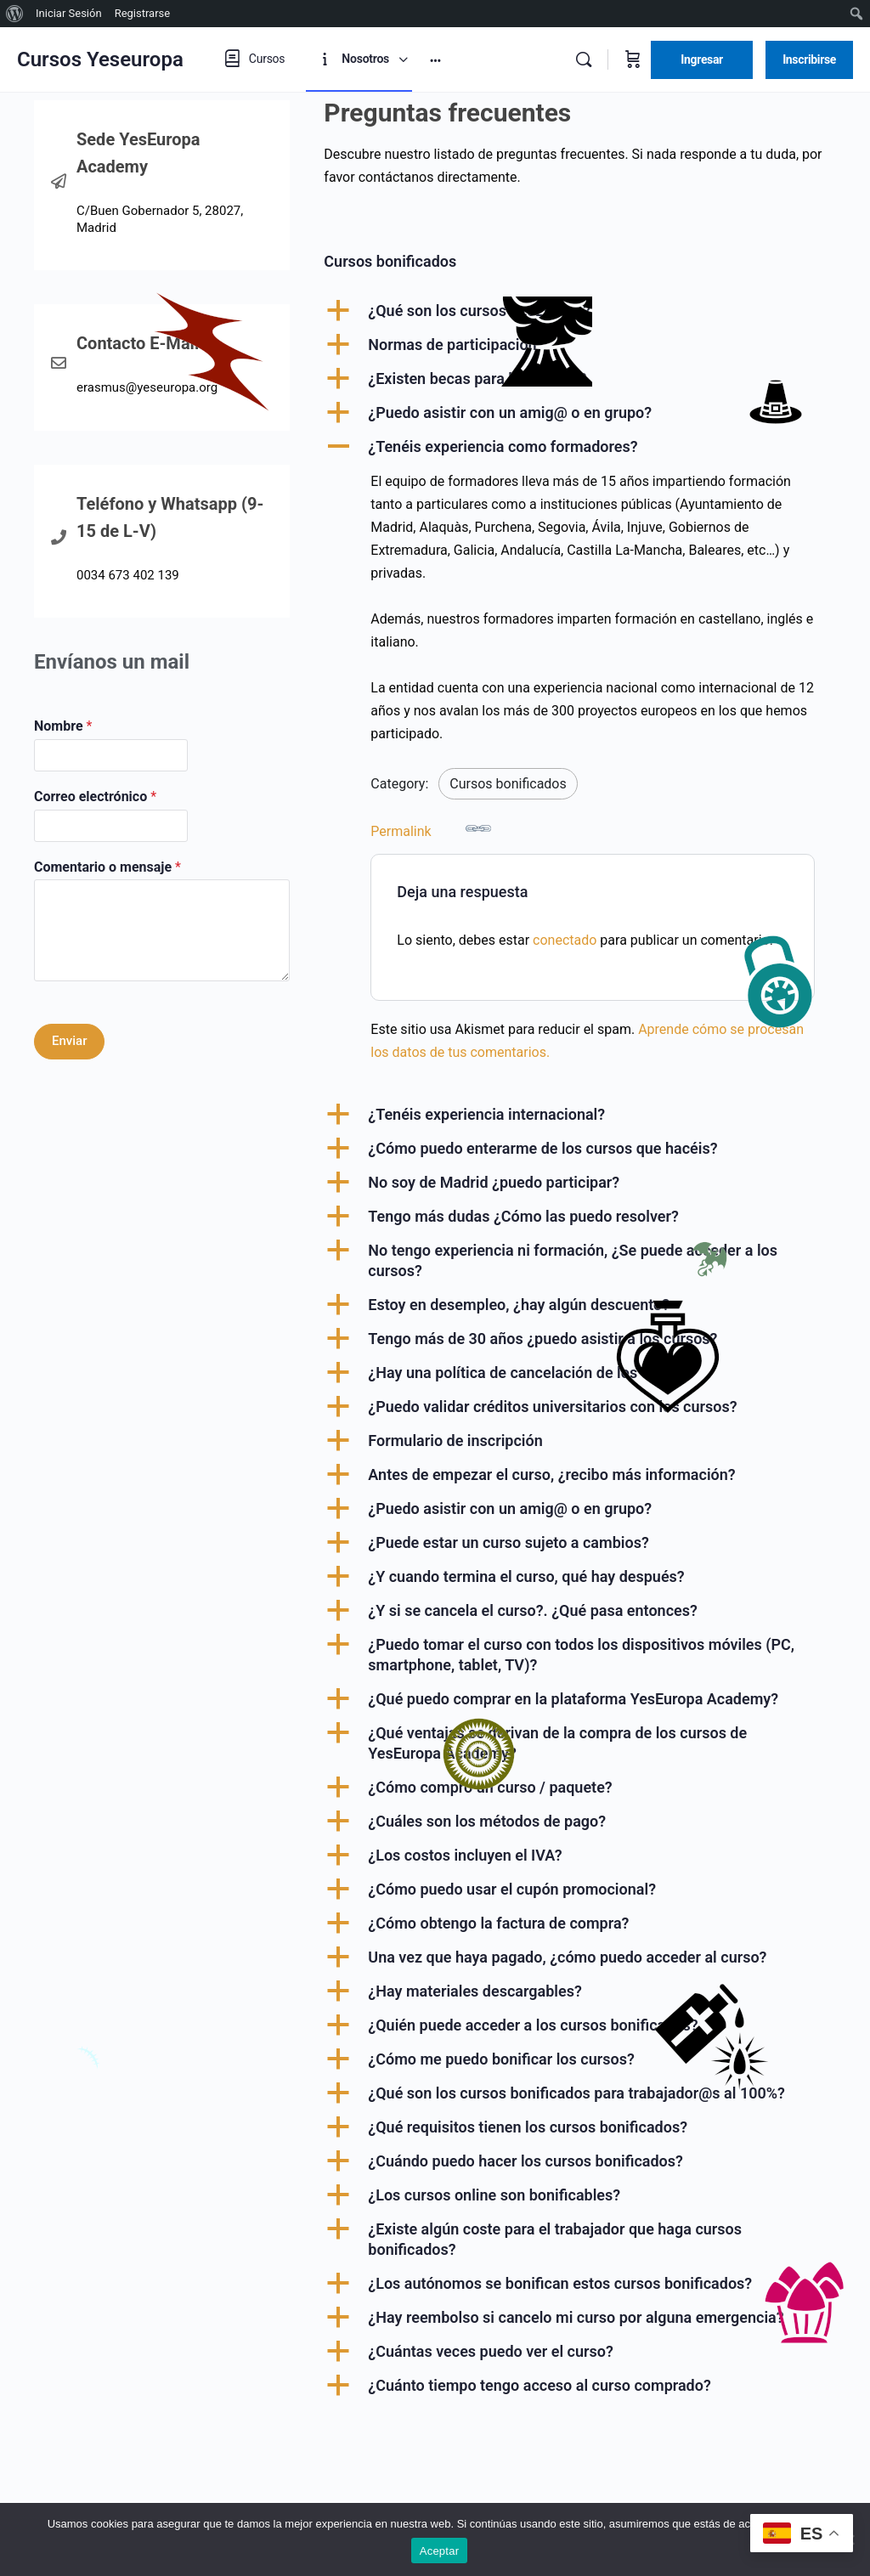  I want to click on access foraging or nature-related content, so click(804, 2302).